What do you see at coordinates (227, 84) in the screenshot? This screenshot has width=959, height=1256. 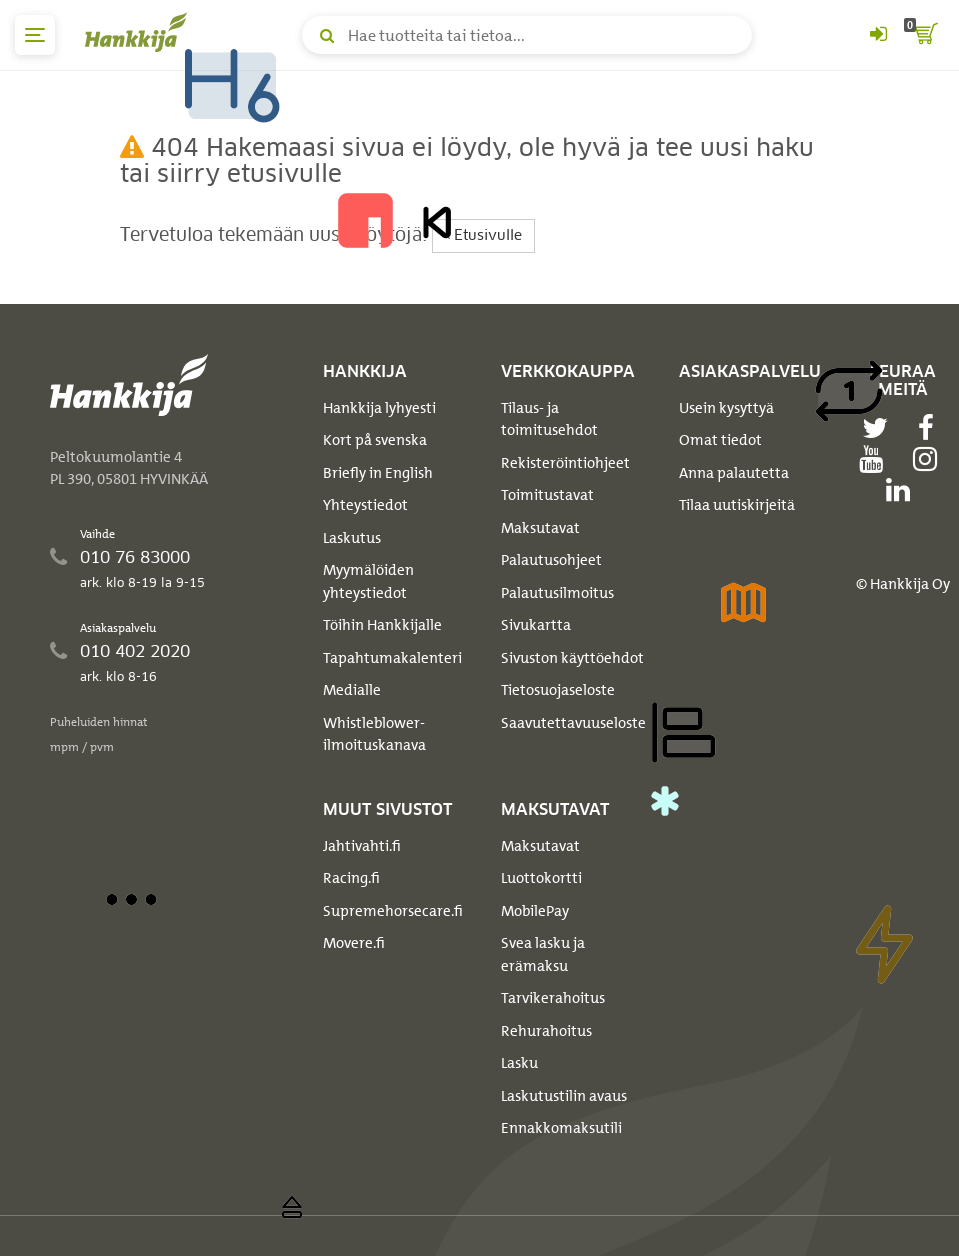 I see `format text as heading level 6` at bounding box center [227, 84].